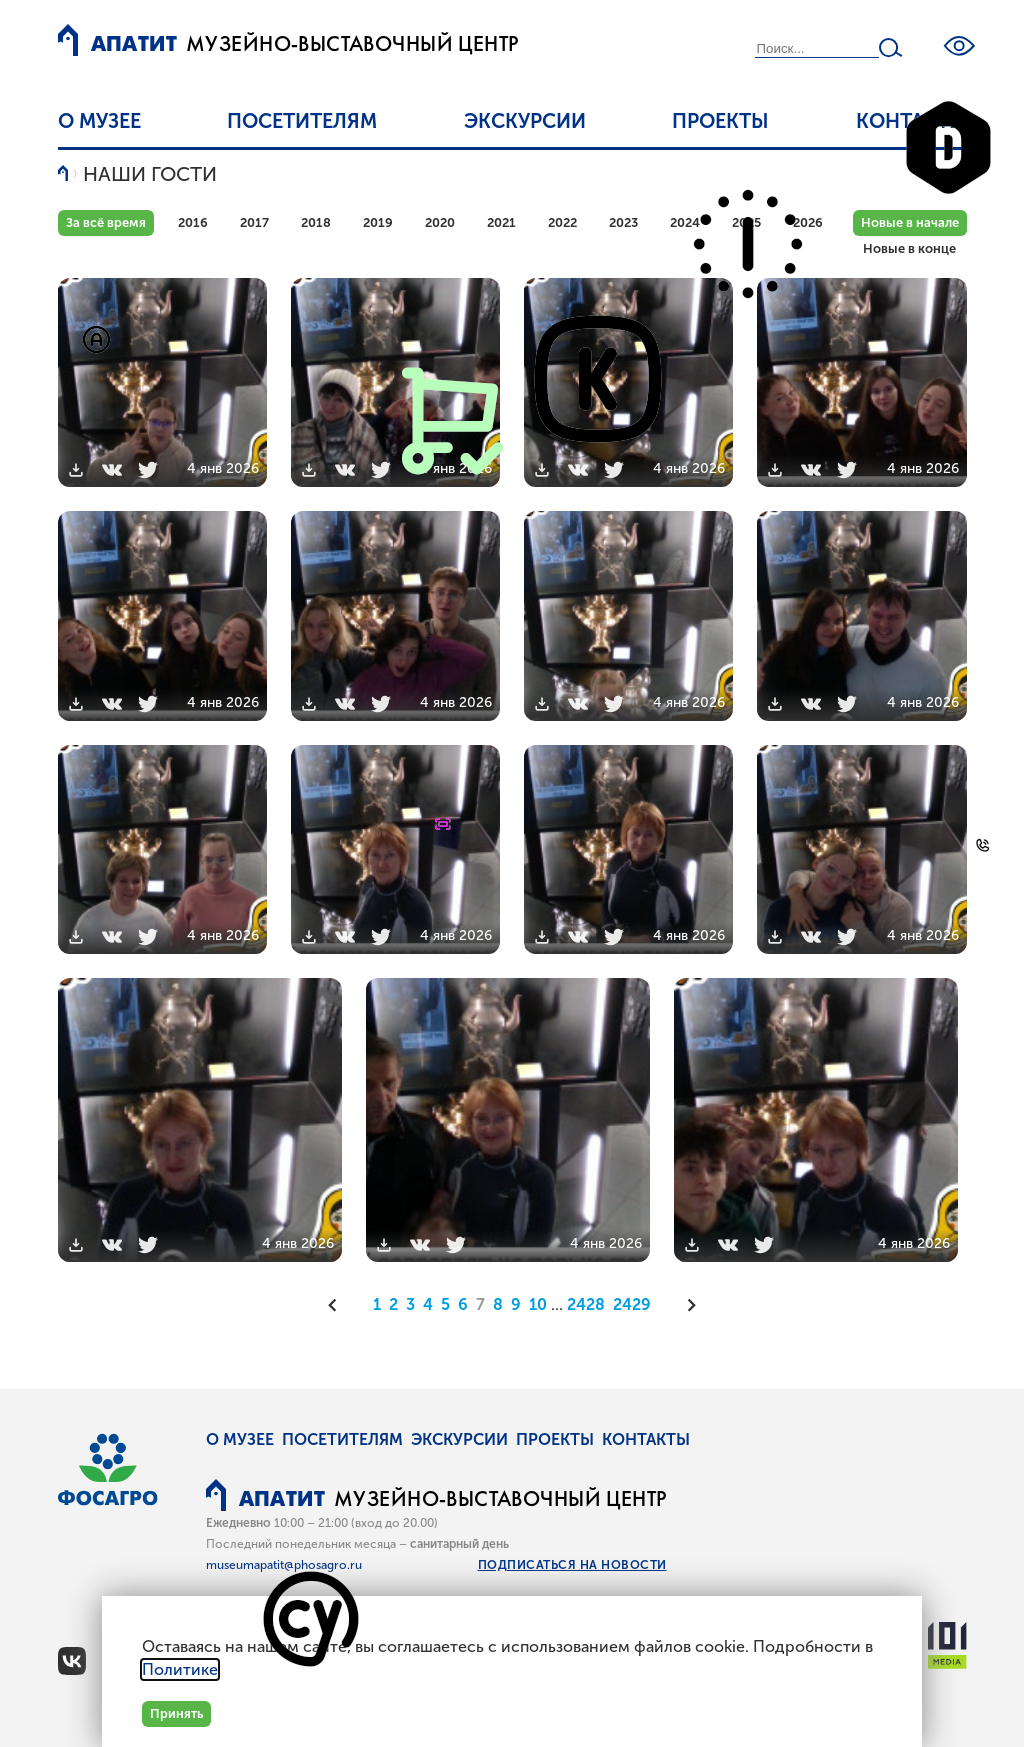  Describe the element at coordinates (948, 147) in the screenshot. I see `indicates a "D" grade or rating level` at that location.